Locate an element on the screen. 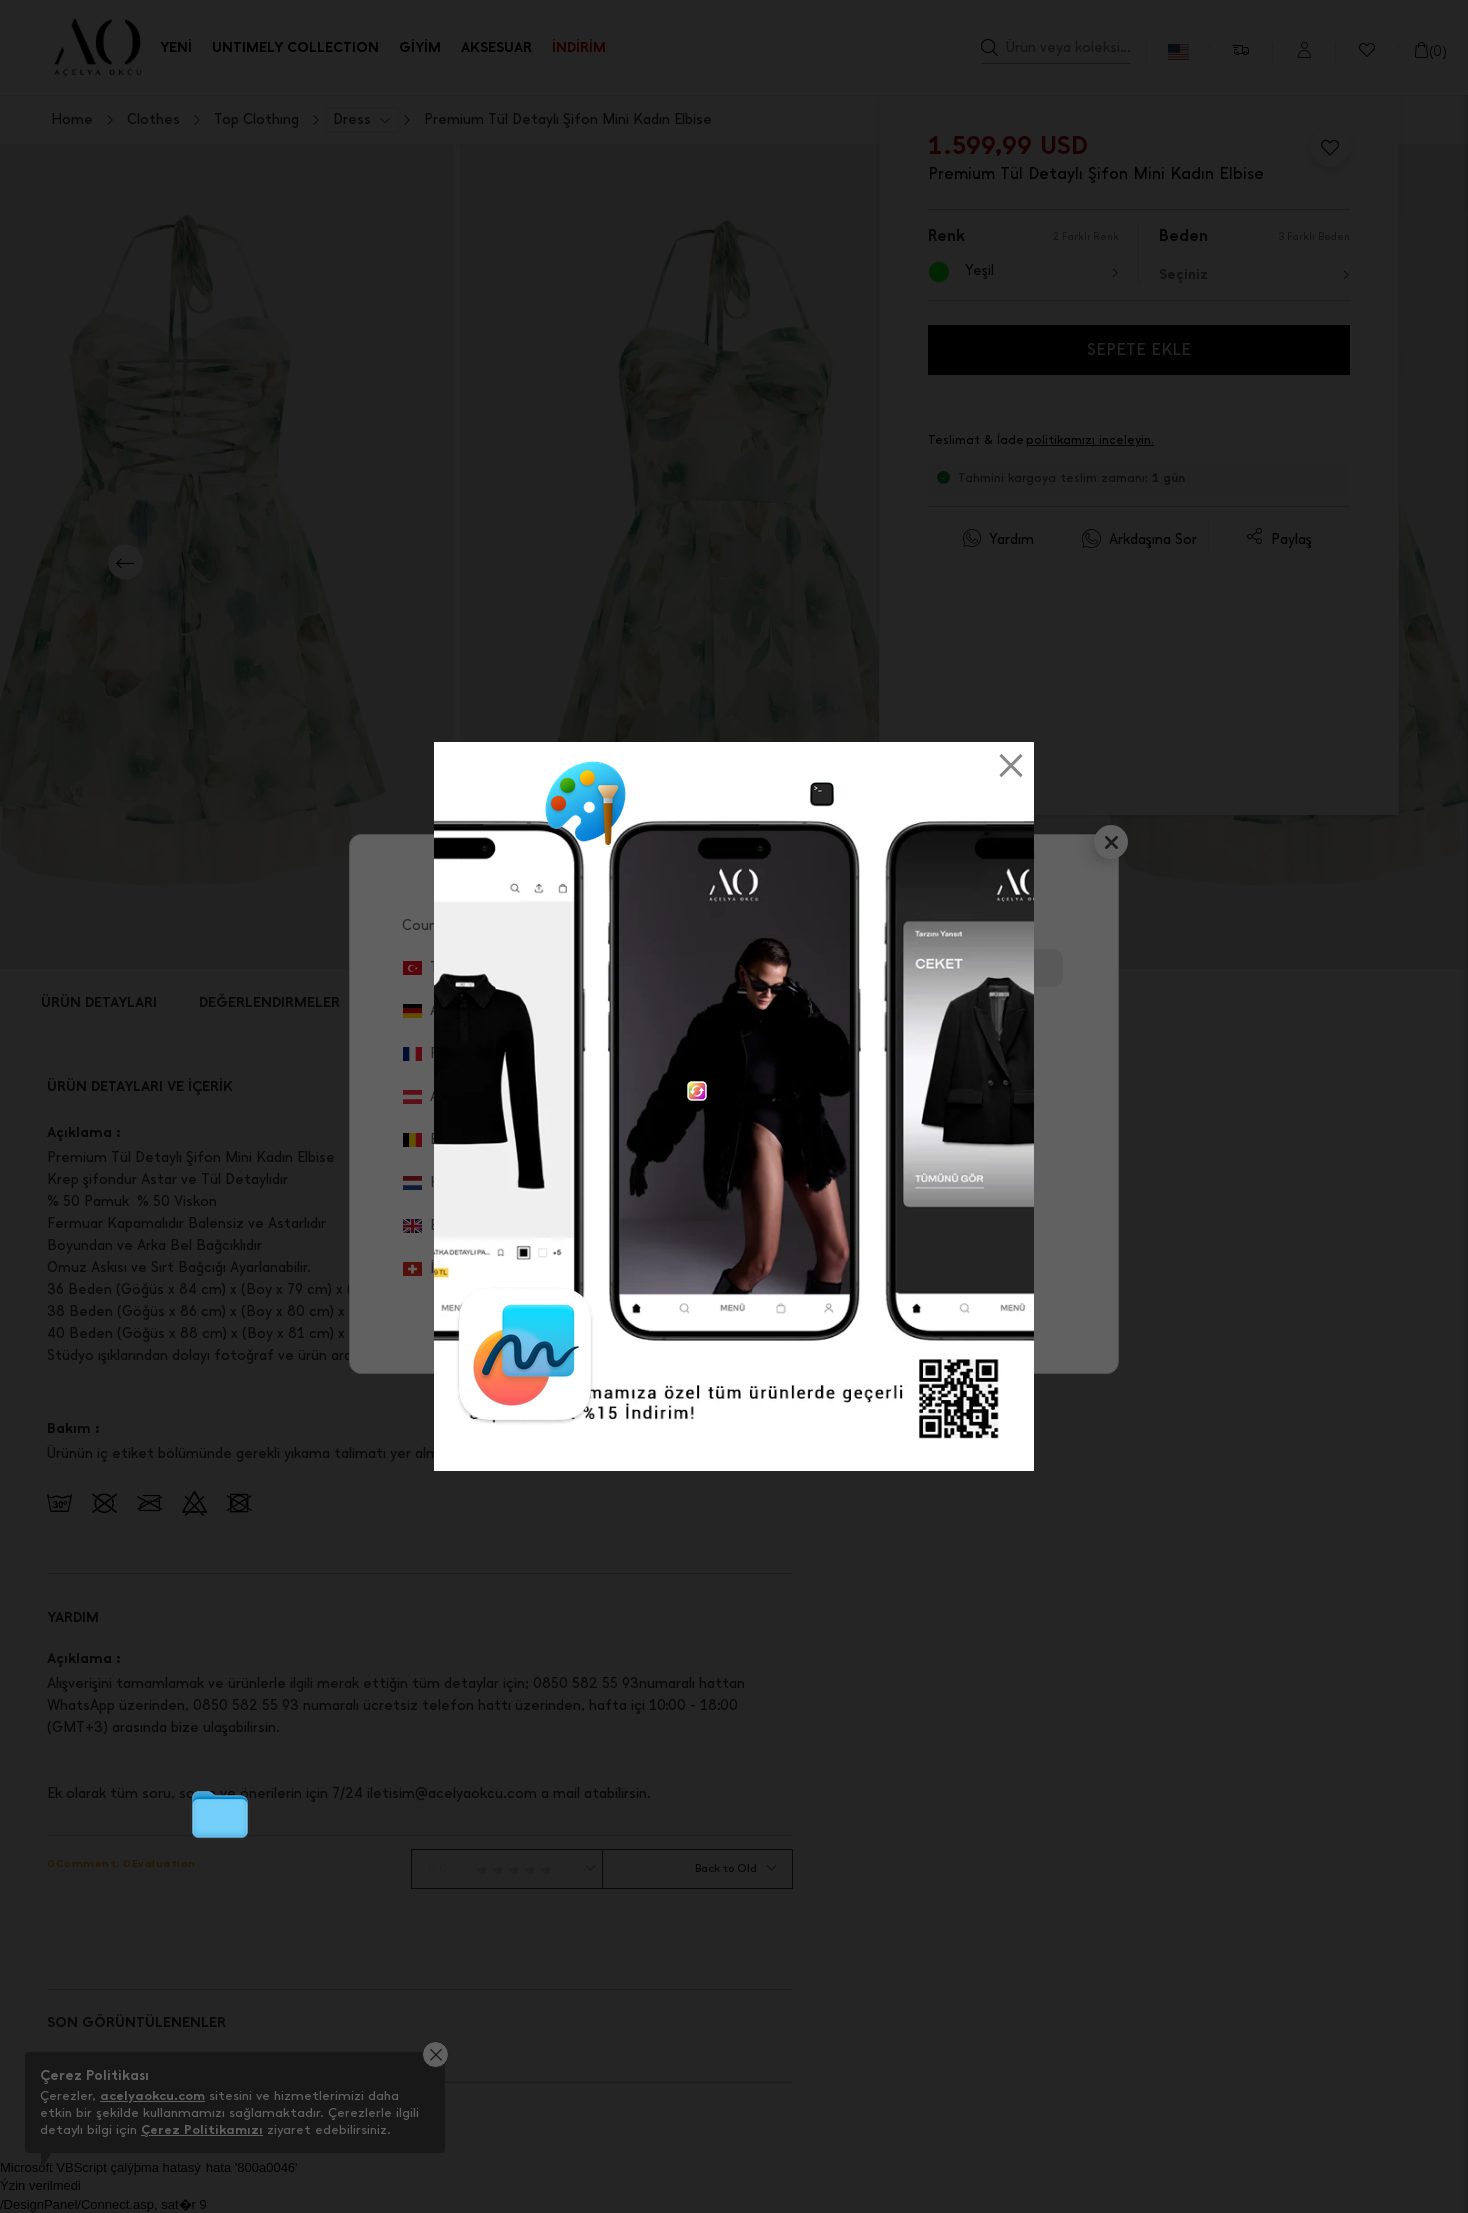 Image resolution: width=1468 pixels, height=2213 pixels. open Apple Freeform app is located at coordinates (525, 1354).